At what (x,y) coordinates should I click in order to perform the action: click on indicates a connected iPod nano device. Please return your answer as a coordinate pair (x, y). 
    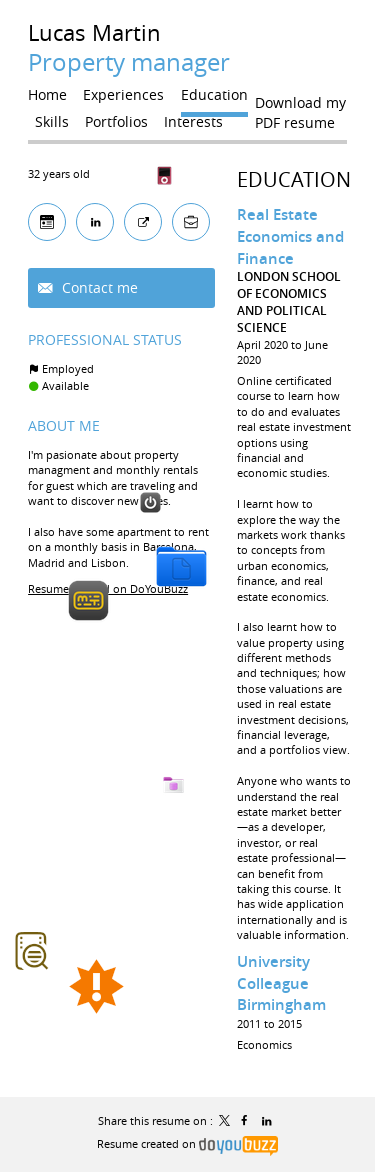
    Looking at the image, I should click on (164, 171).